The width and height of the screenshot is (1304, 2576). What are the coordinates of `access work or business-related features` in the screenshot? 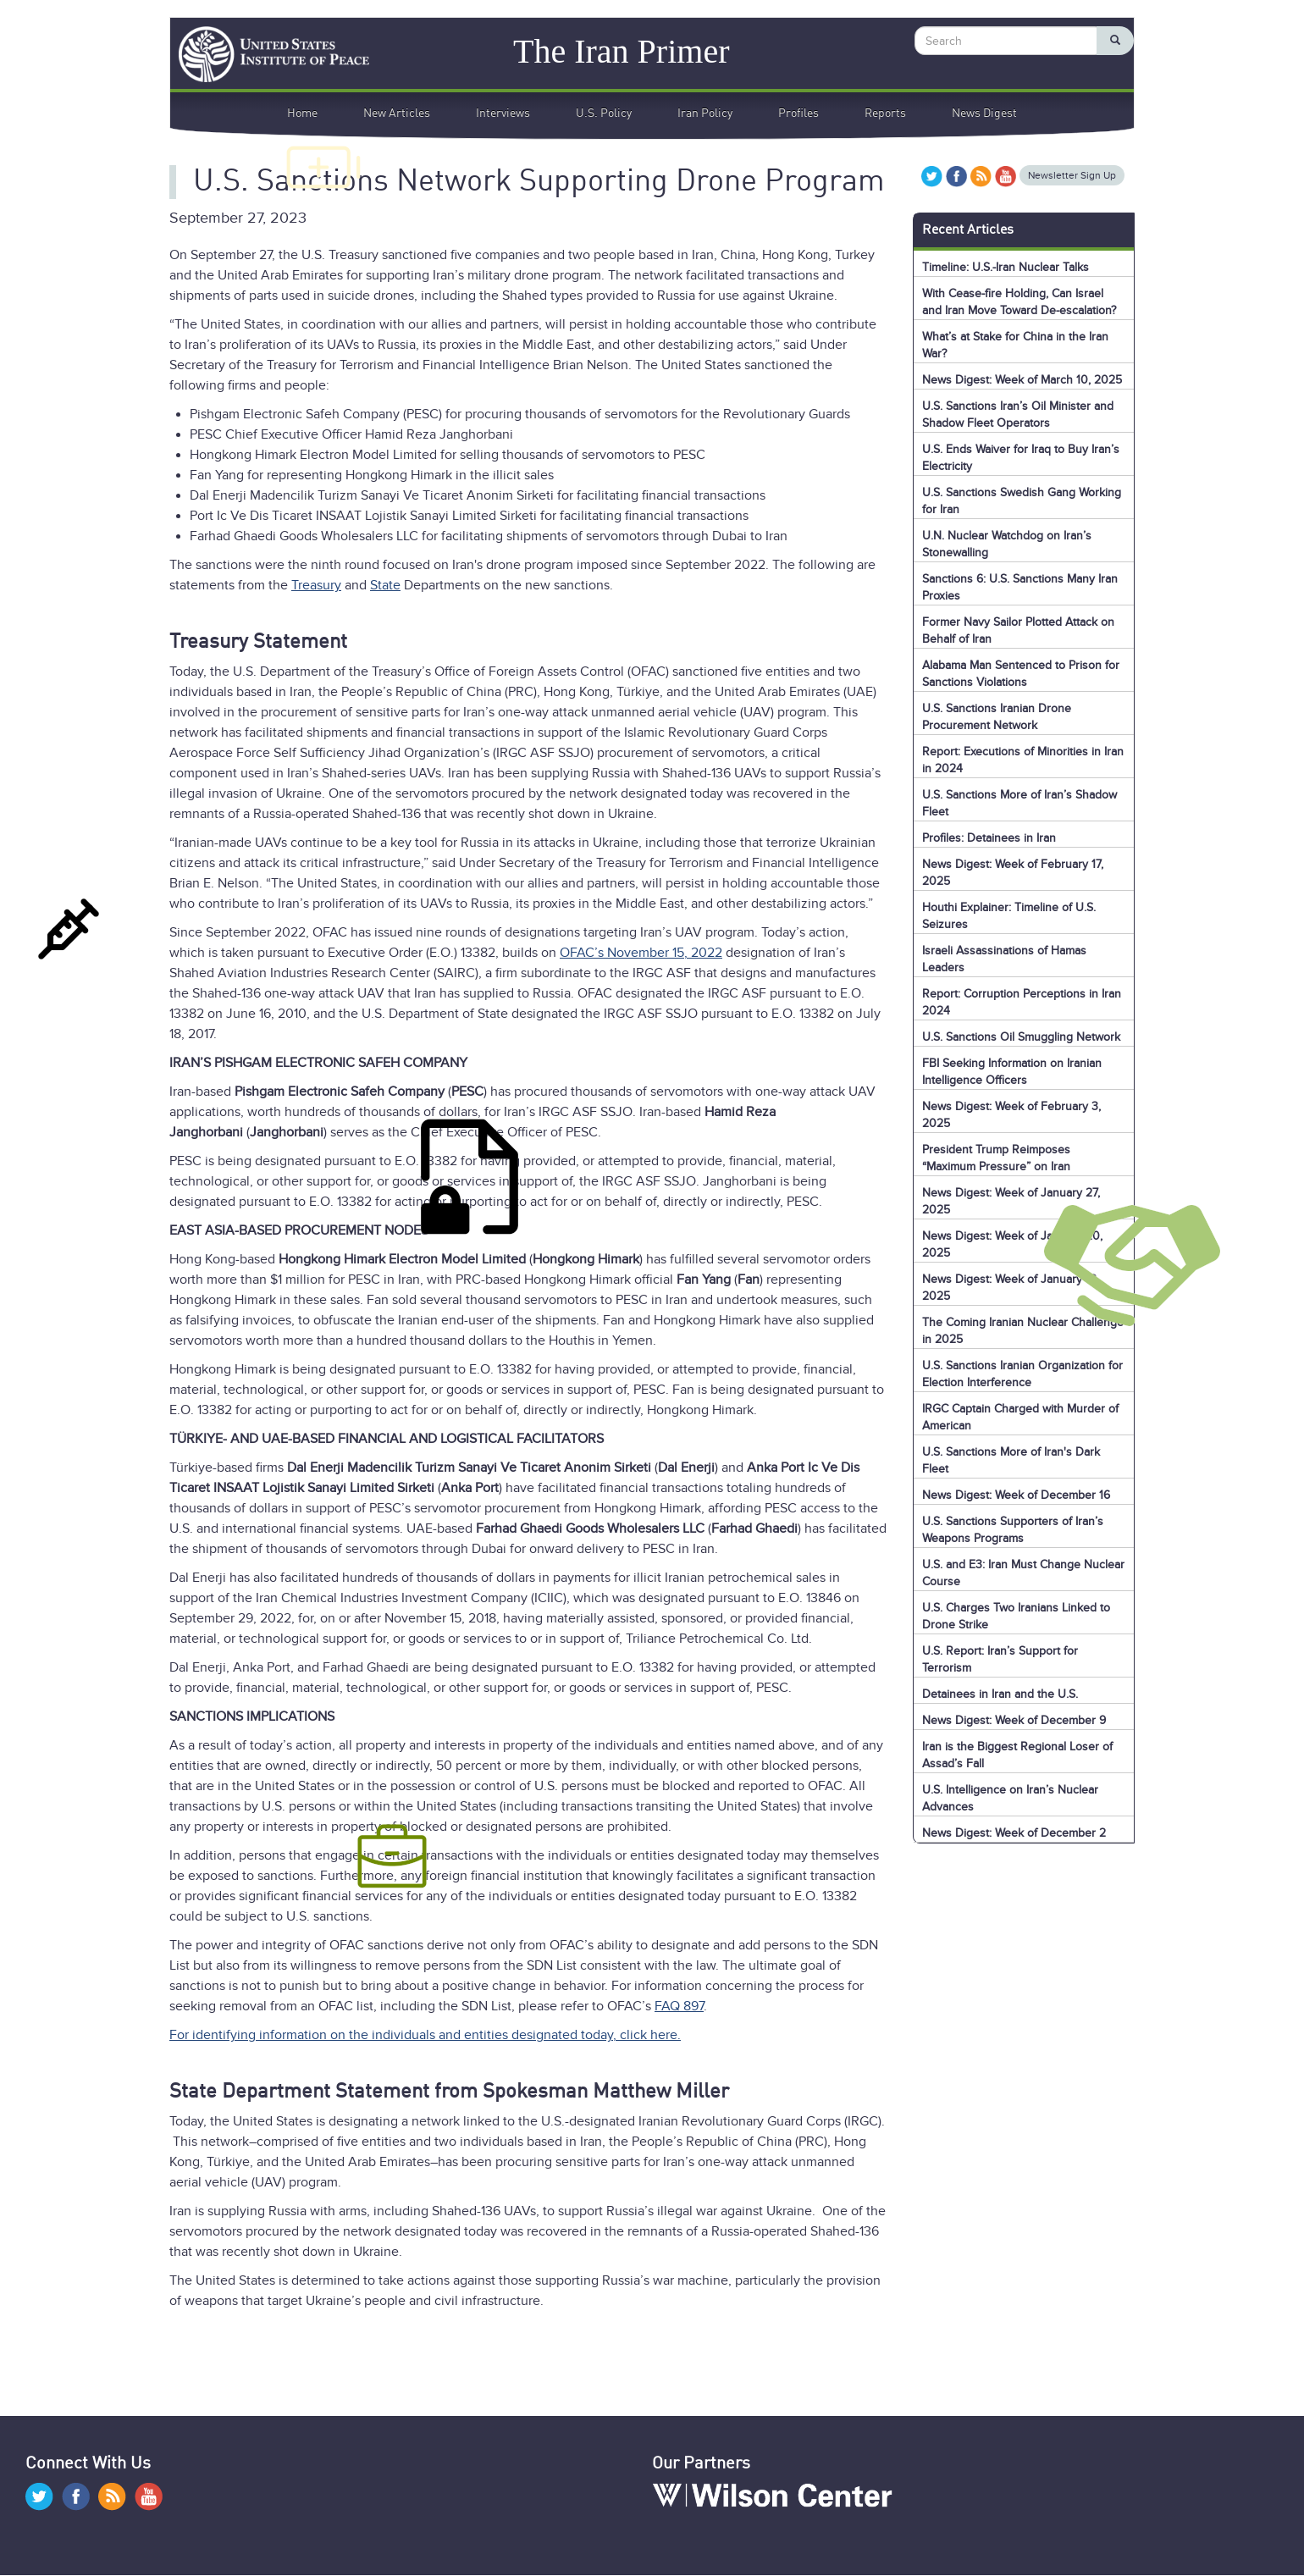 It's located at (392, 1859).